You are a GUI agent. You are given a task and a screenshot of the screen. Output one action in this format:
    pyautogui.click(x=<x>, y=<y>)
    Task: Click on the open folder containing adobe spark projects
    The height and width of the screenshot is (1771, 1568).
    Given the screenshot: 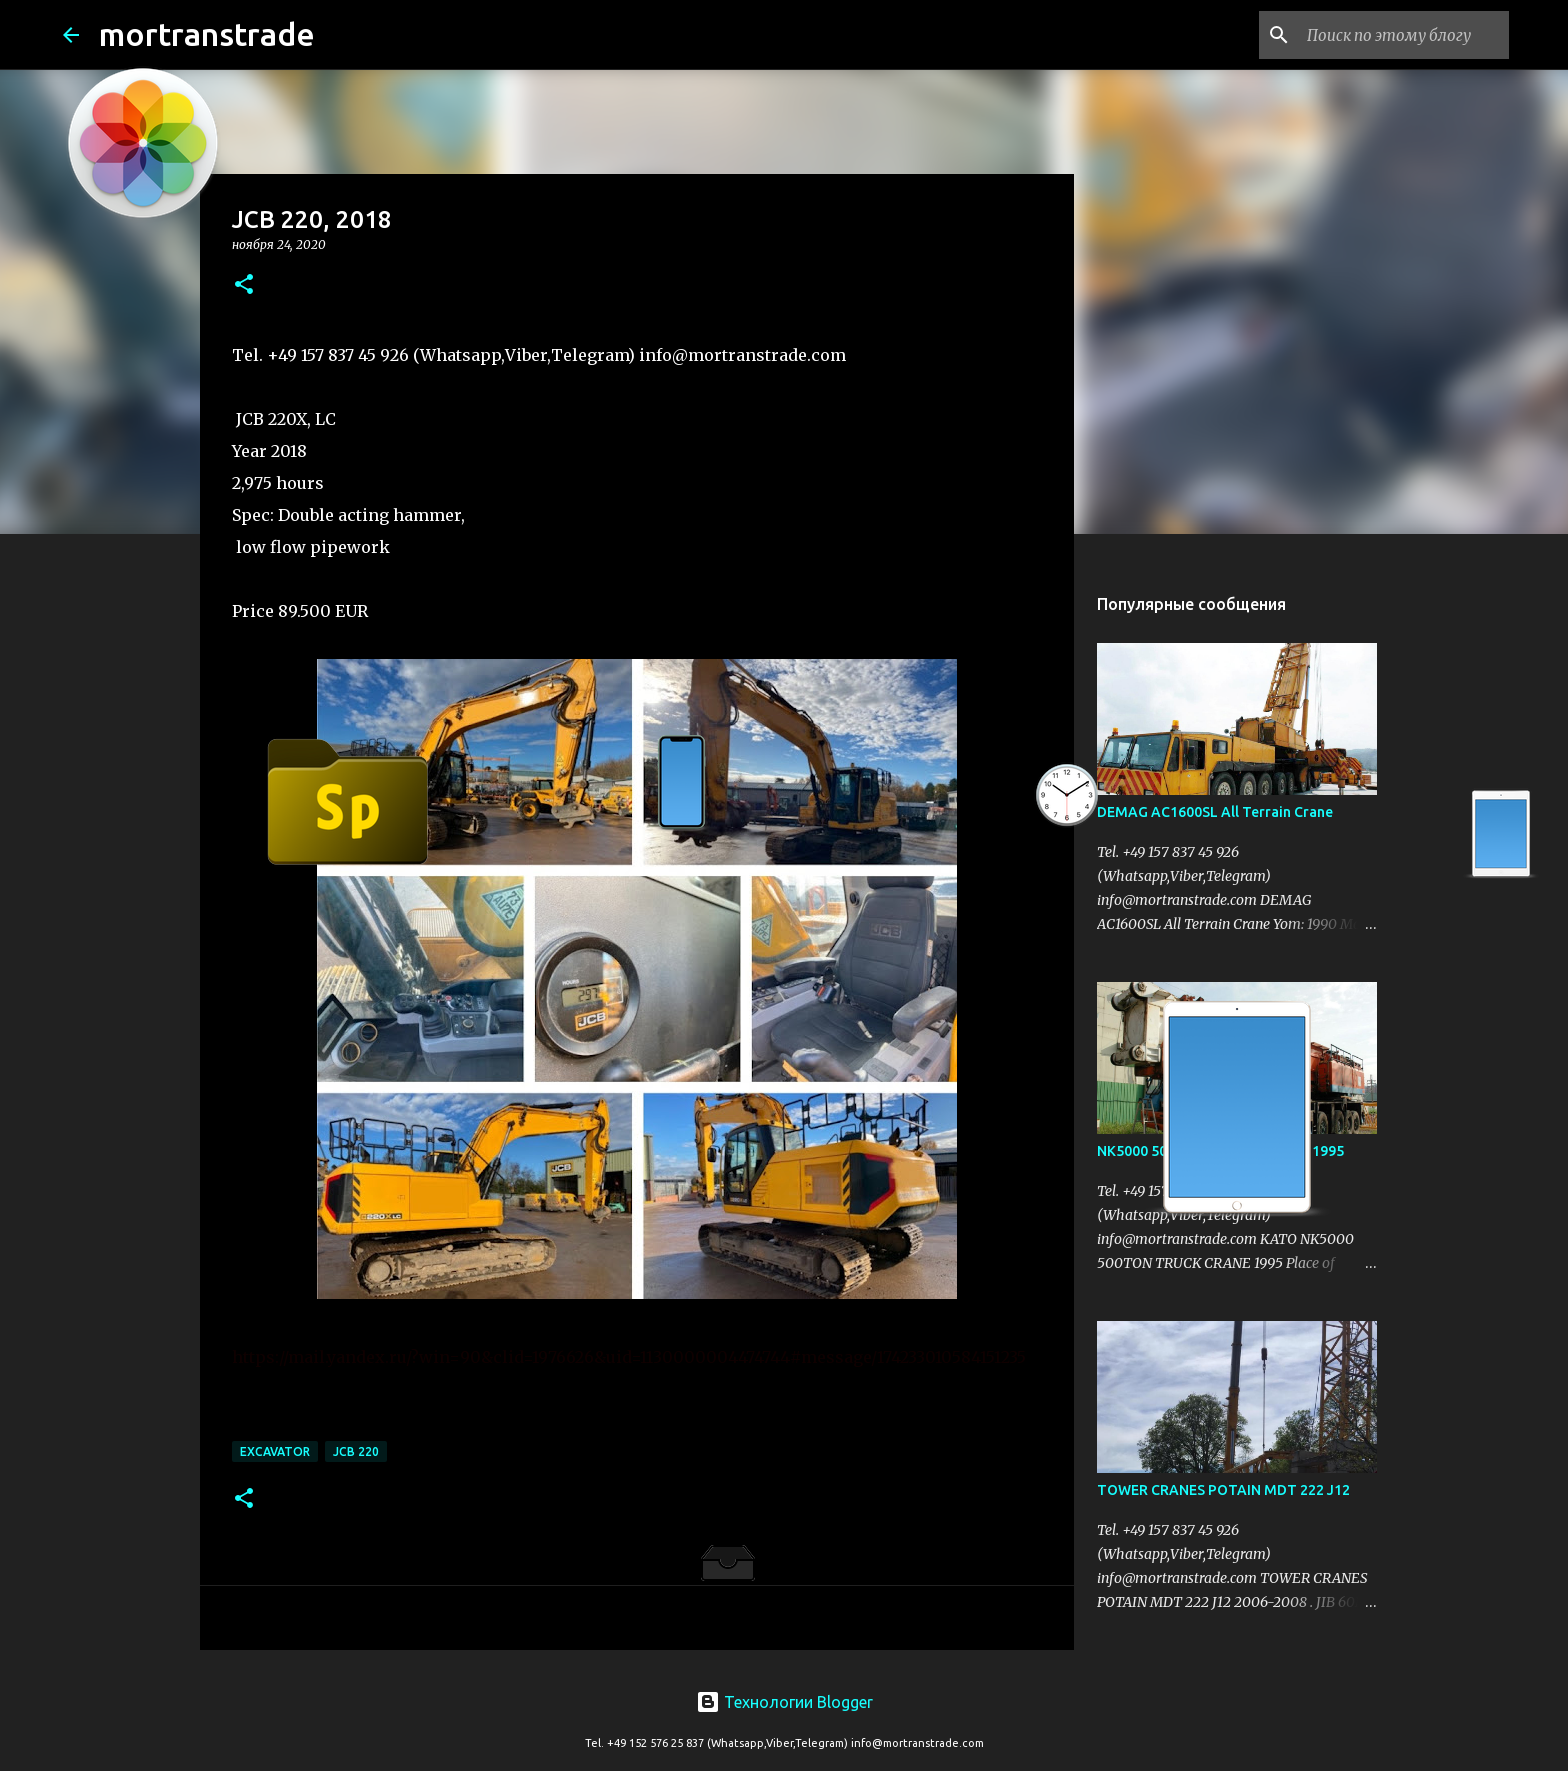 What is the action you would take?
    pyautogui.click(x=347, y=806)
    